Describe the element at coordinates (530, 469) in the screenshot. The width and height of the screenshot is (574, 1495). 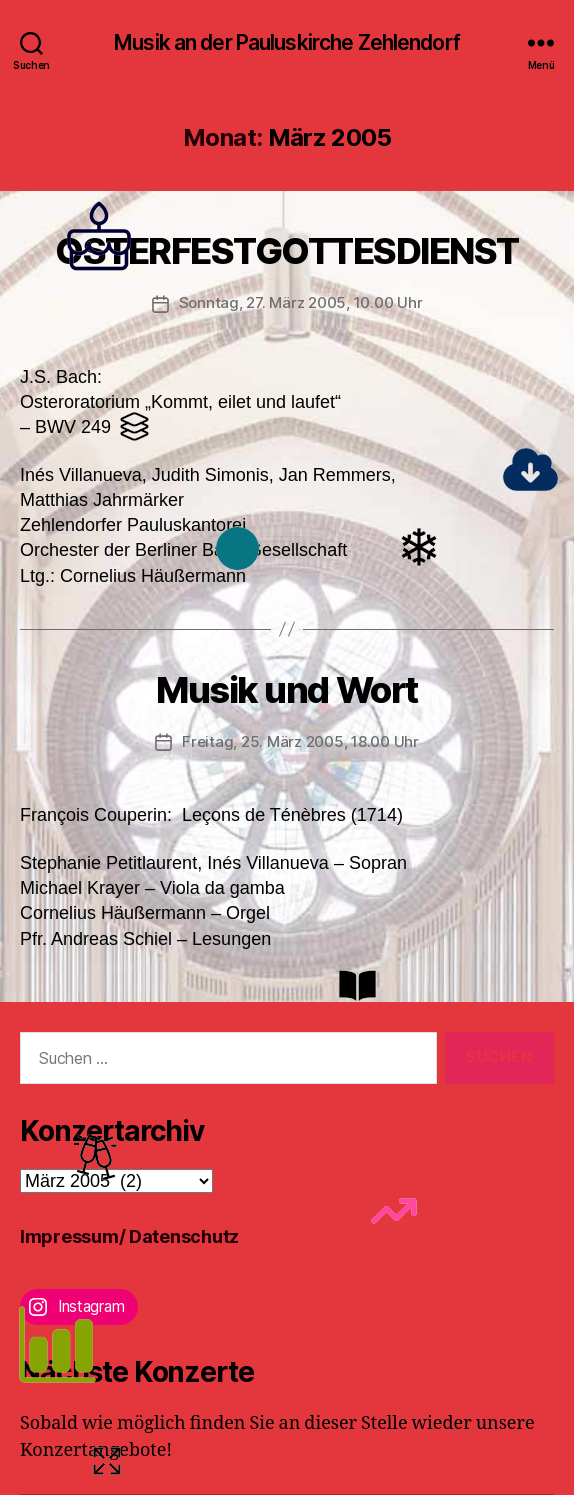
I see `download from cloud storage` at that location.